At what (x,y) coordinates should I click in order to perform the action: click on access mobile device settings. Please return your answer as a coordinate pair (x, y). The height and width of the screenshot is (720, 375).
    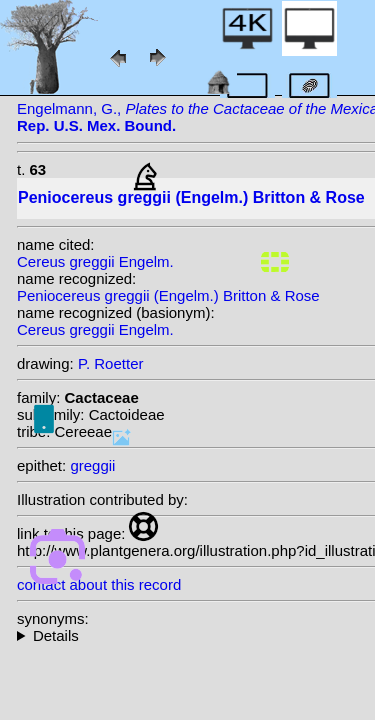
    Looking at the image, I should click on (44, 419).